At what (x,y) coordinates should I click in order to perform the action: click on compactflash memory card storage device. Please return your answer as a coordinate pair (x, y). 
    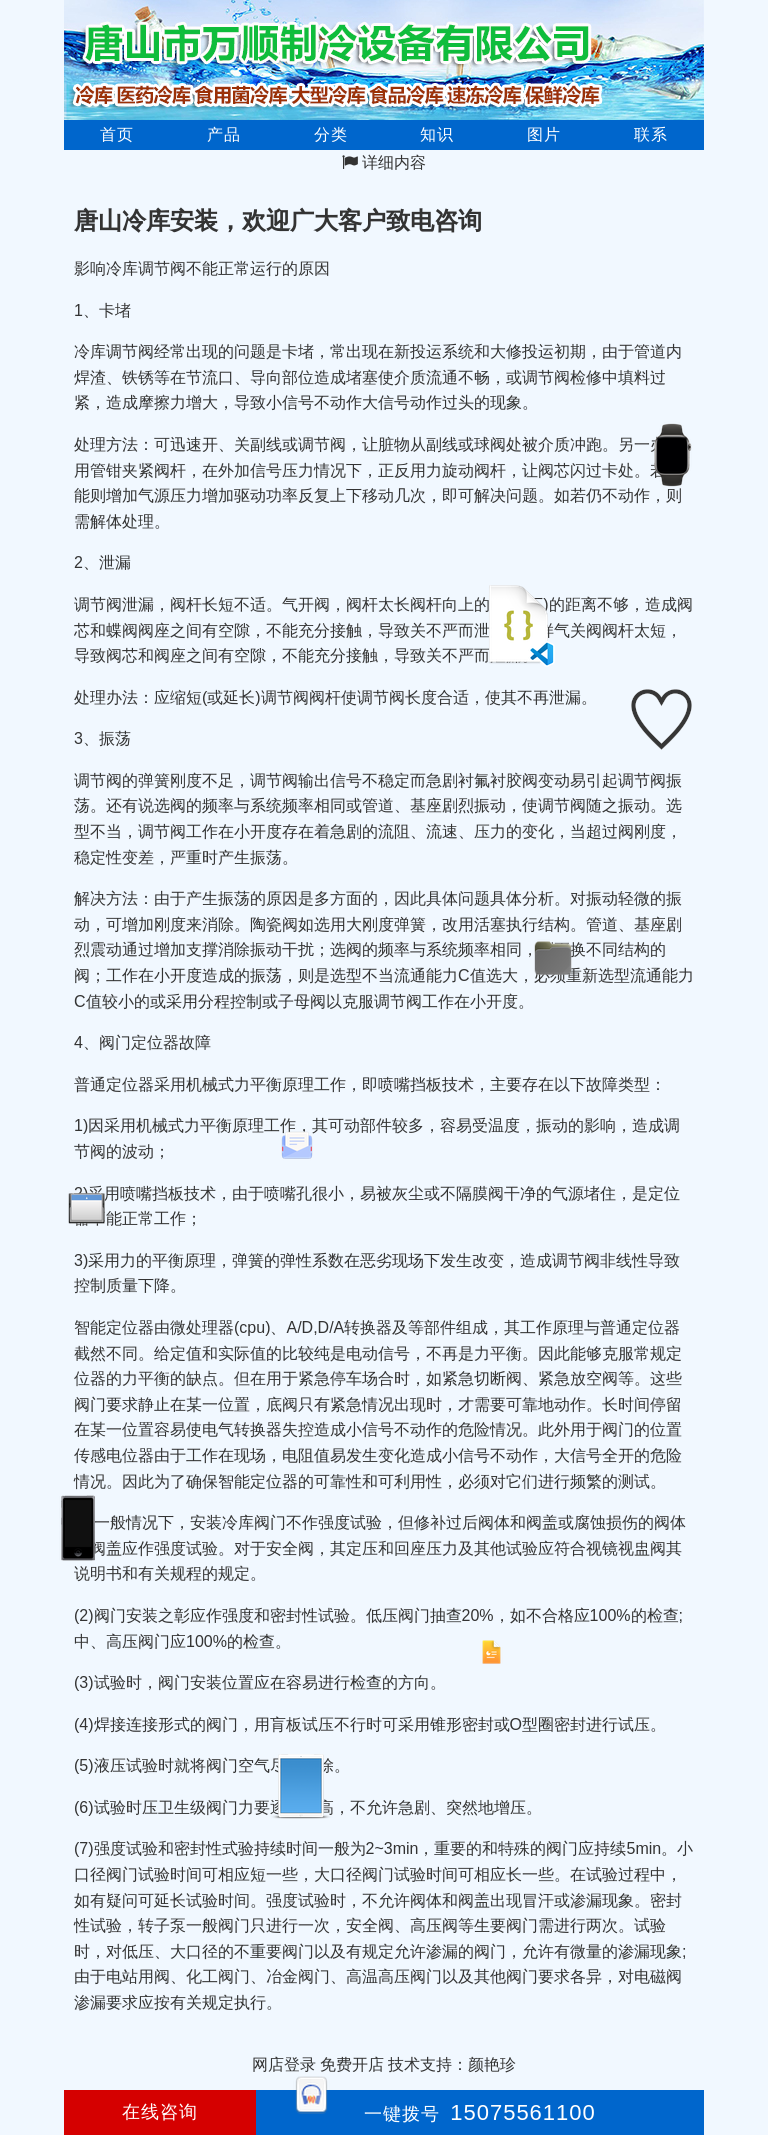
    Looking at the image, I should click on (86, 1207).